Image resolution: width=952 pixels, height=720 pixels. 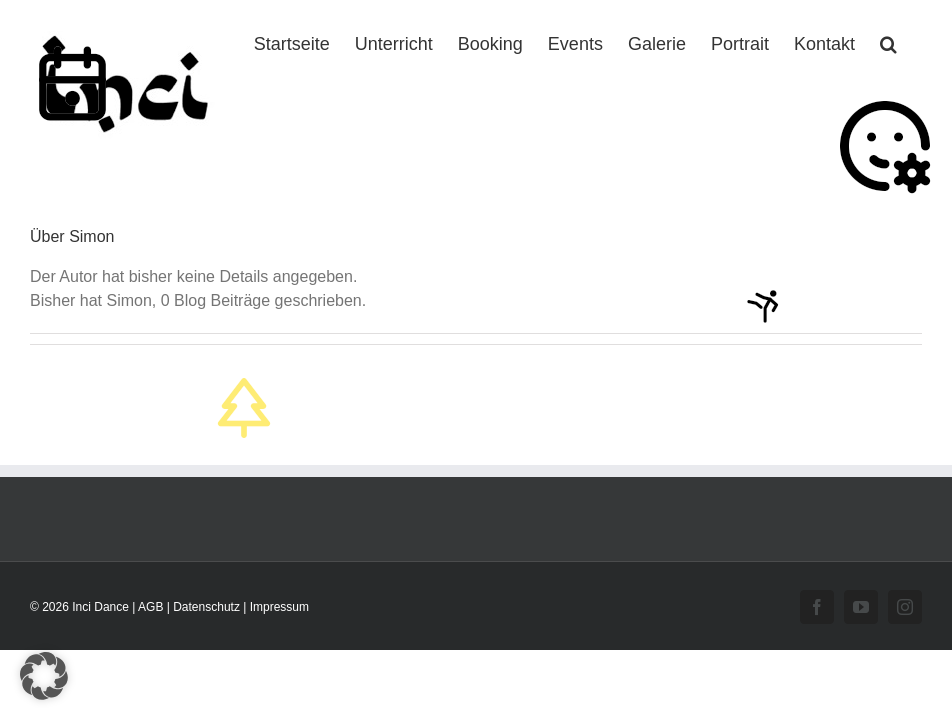 What do you see at coordinates (72, 83) in the screenshot?
I see `view upcoming deadlines or due dates` at bounding box center [72, 83].